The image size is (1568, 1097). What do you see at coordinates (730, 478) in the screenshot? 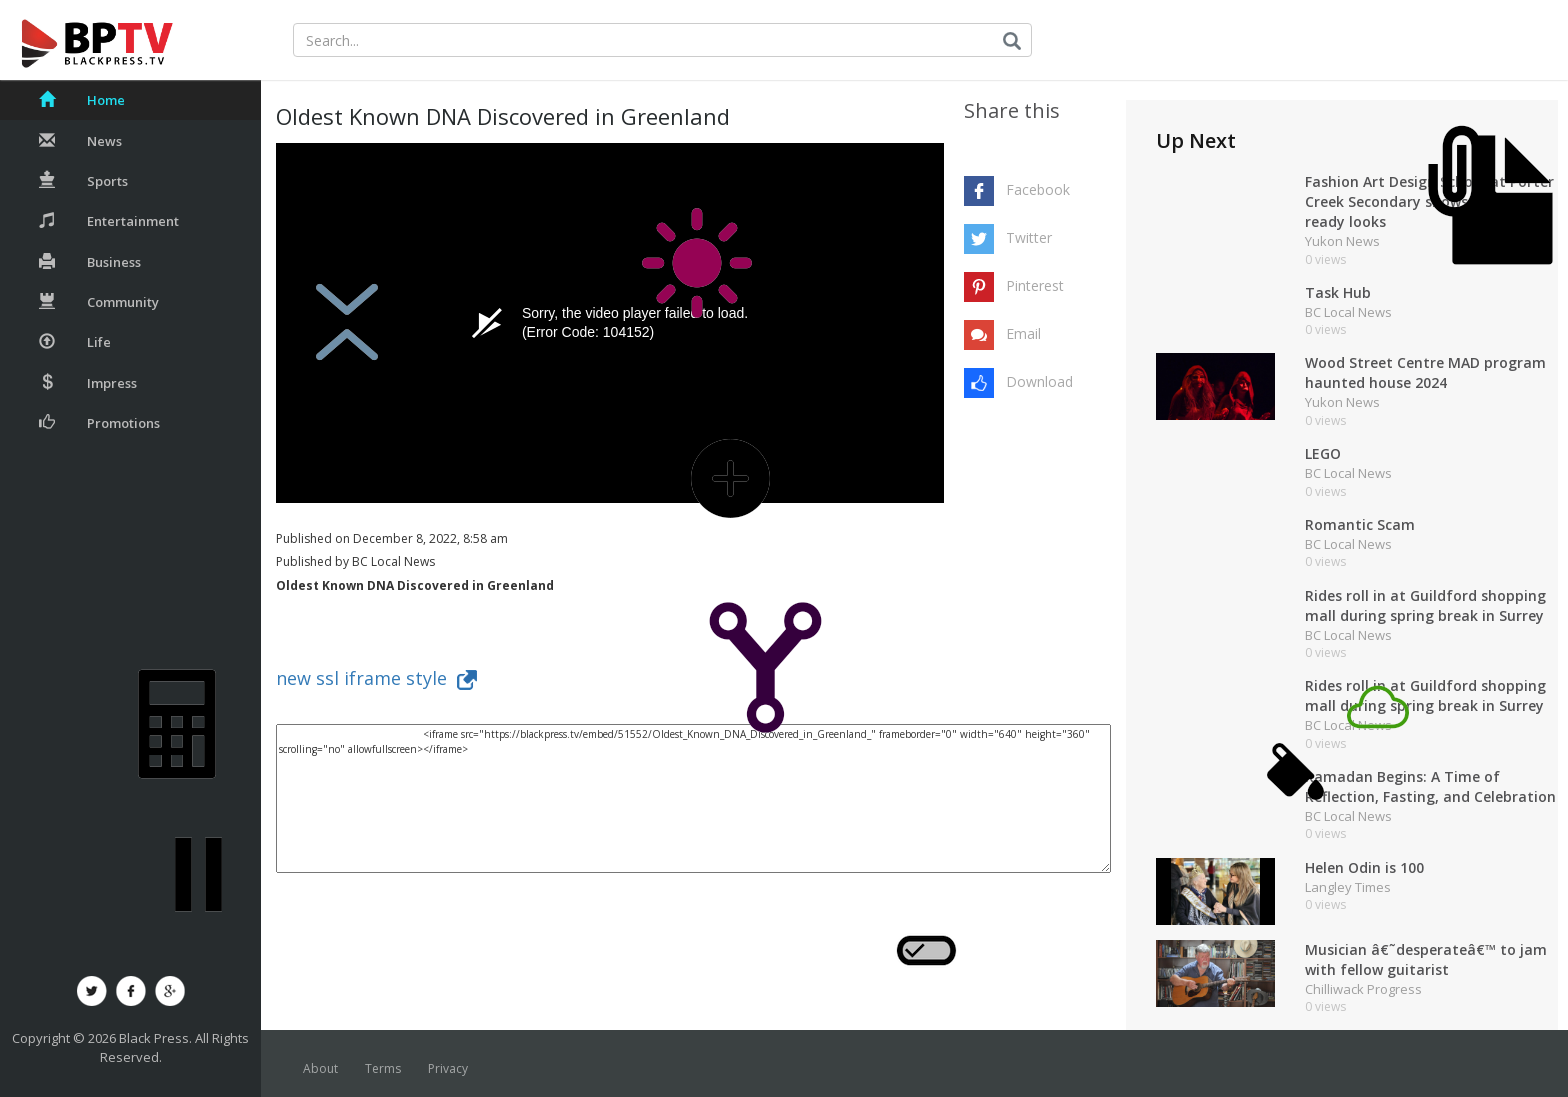
I see `add a new item` at bounding box center [730, 478].